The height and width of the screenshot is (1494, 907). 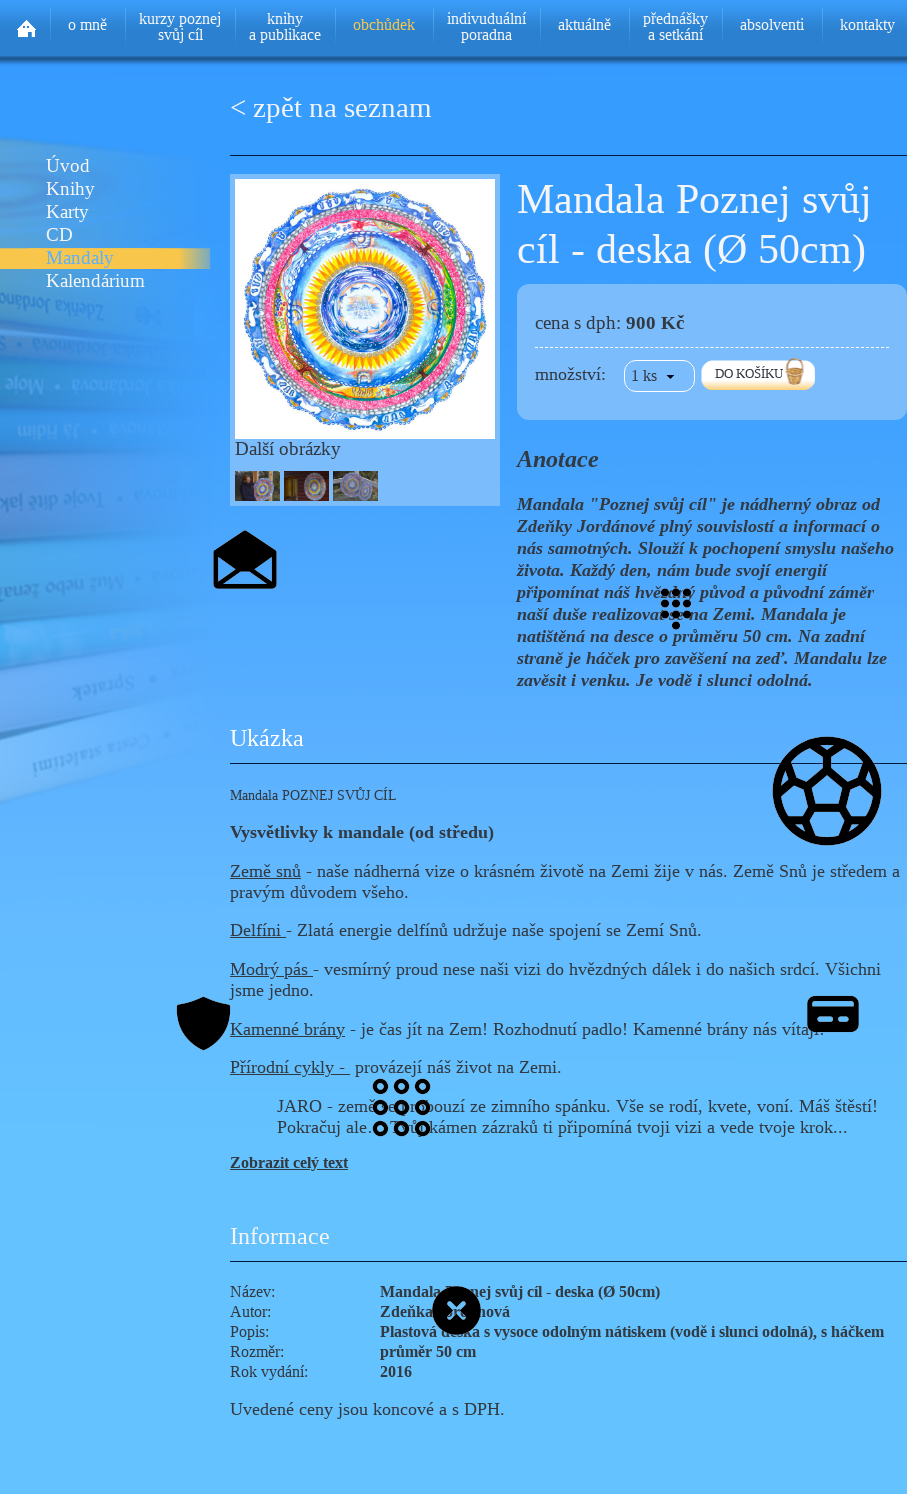 I want to click on open the phone dialer, so click(x=676, y=609).